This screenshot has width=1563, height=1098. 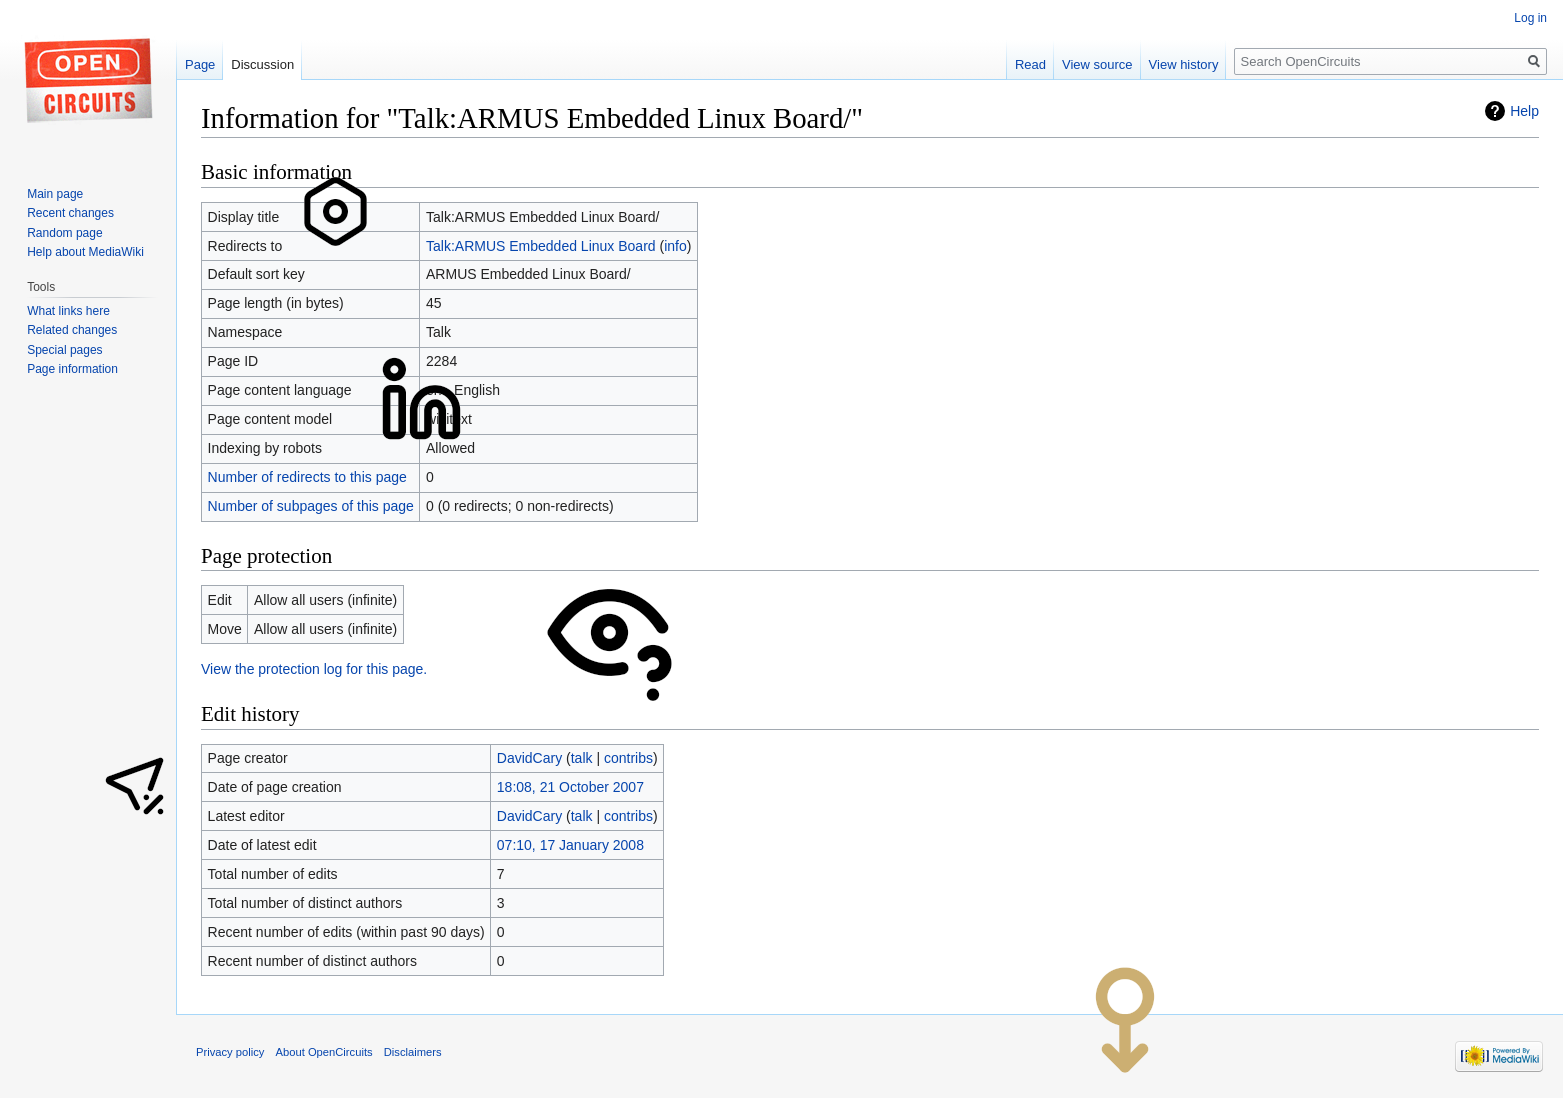 I want to click on access settings or preferences, so click(x=335, y=211).